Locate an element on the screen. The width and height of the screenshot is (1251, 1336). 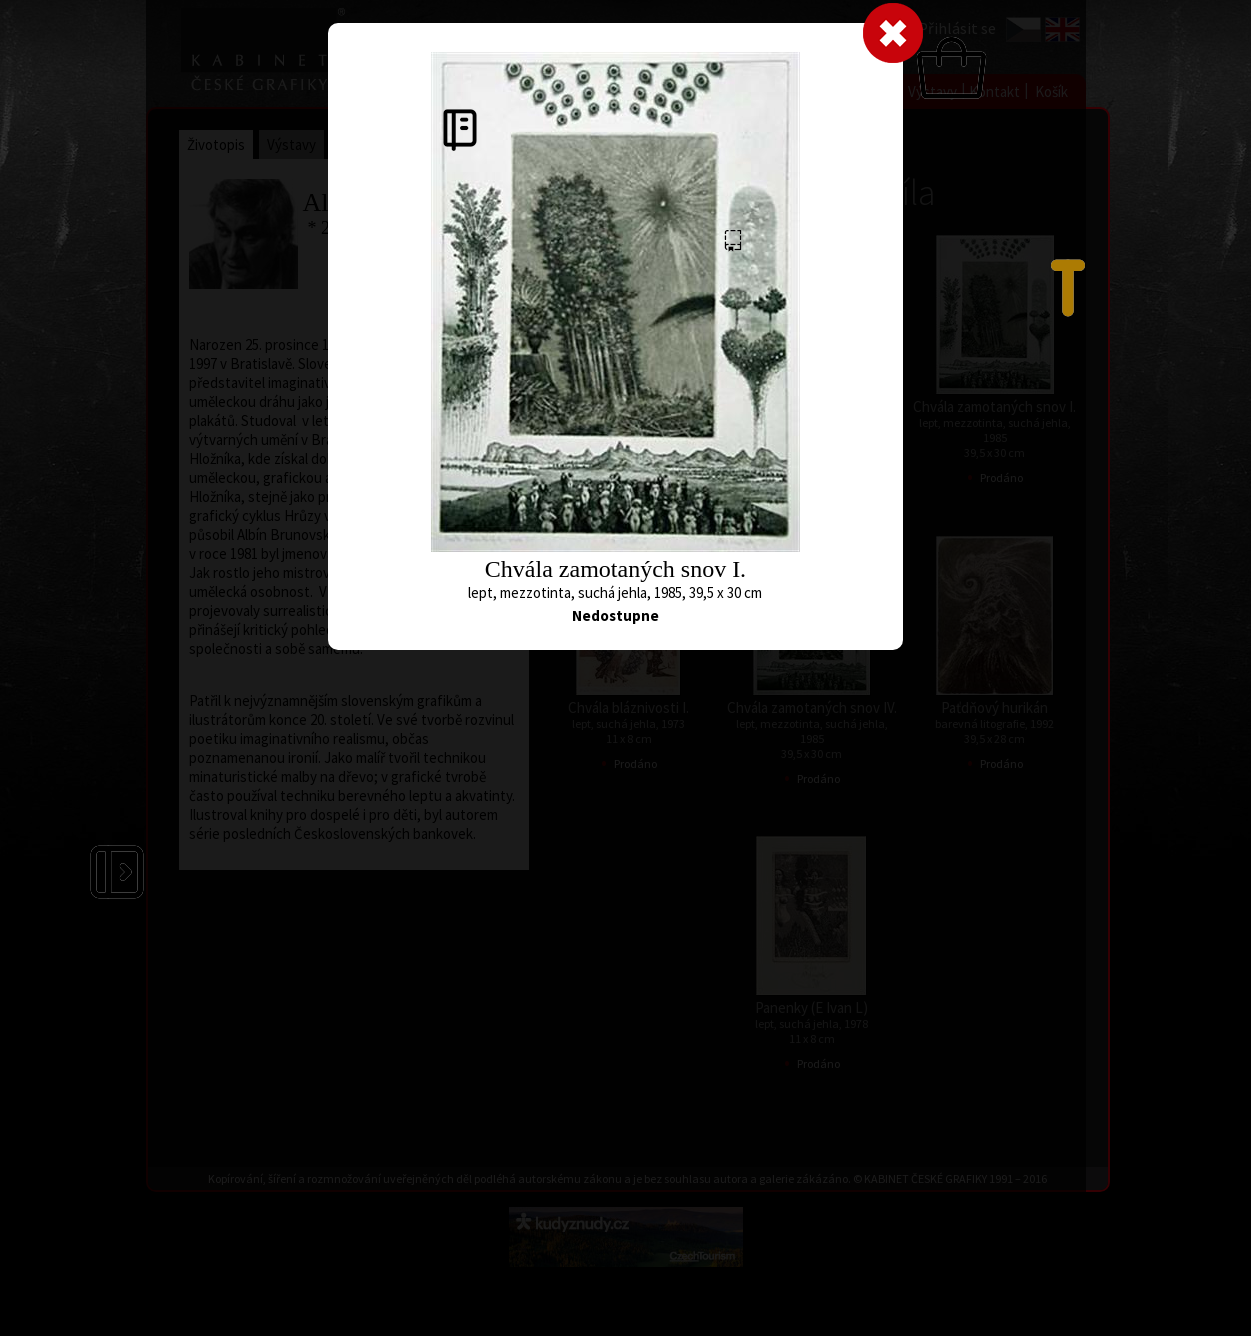
view your shopping bag is located at coordinates (951, 71).